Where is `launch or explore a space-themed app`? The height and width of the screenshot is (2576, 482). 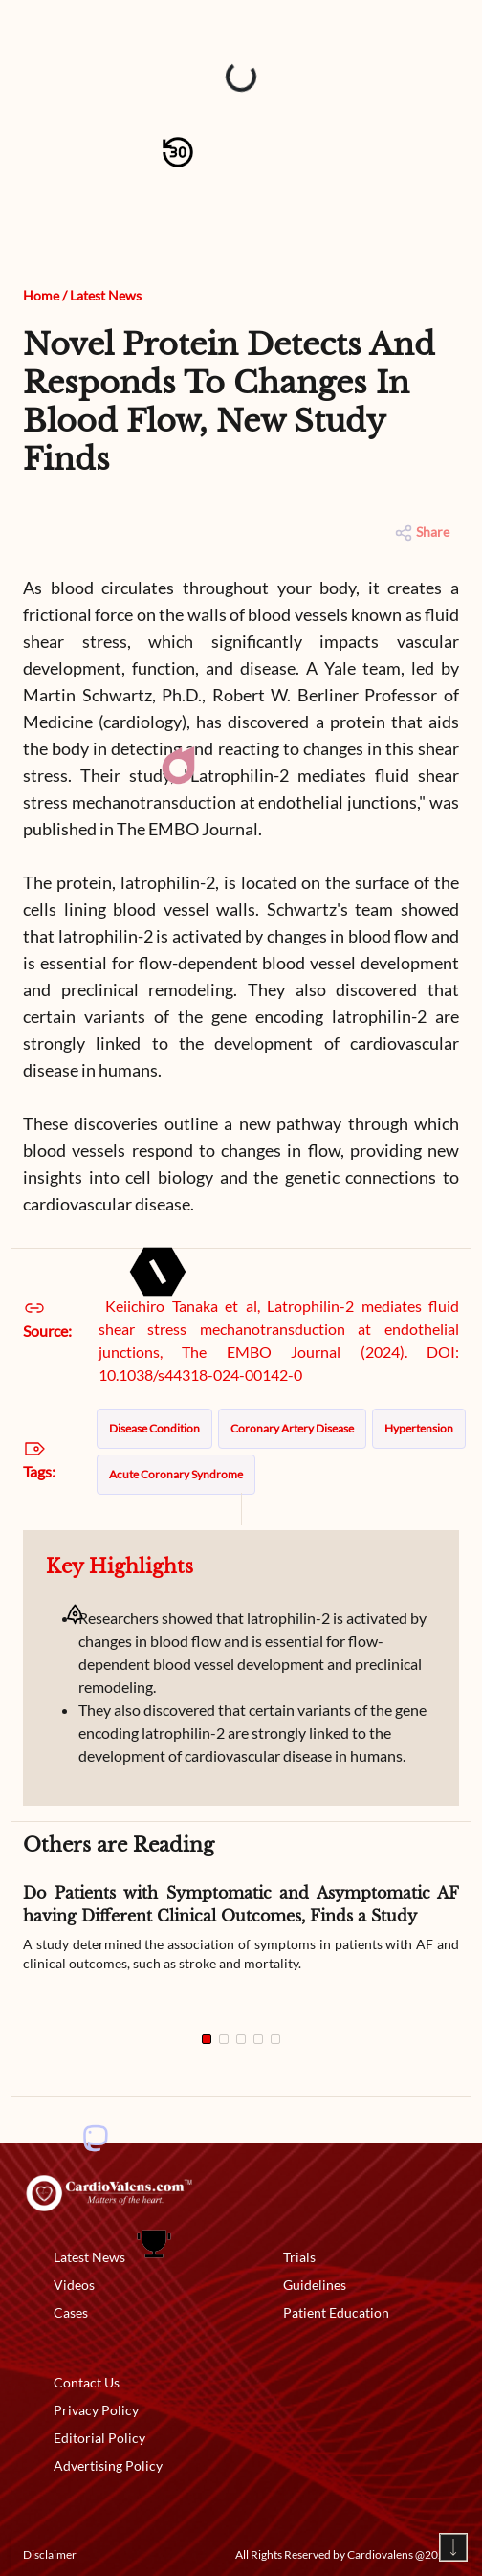 launch or explore a space-themed app is located at coordinates (75, 1613).